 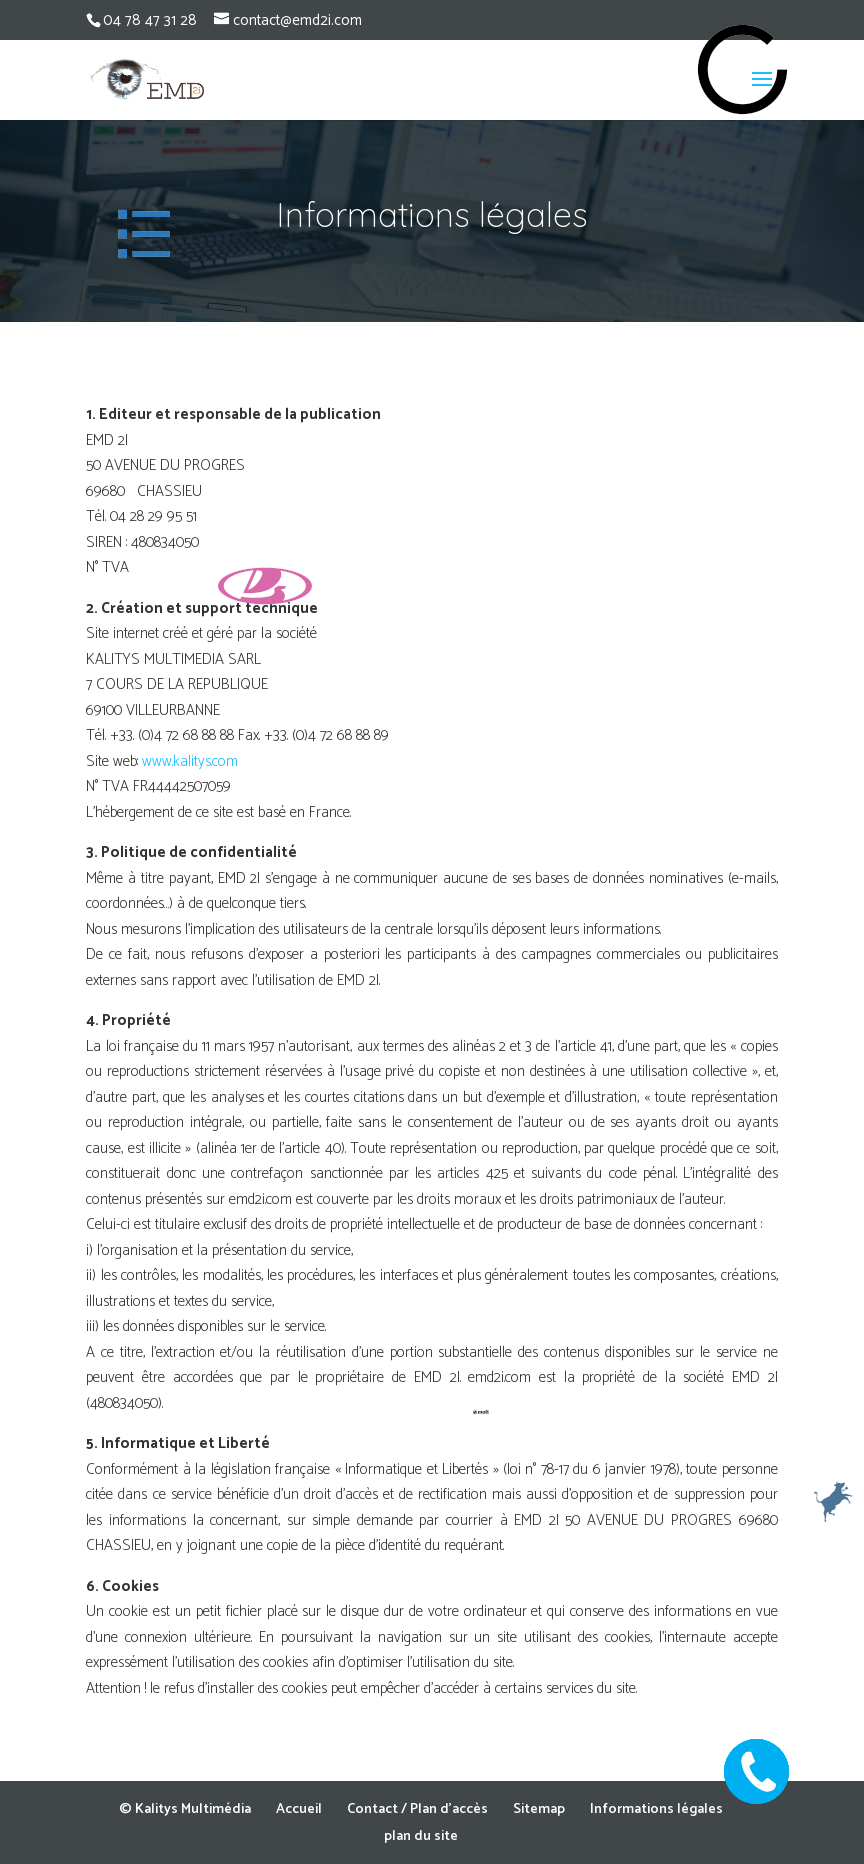 What do you see at coordinates (481, 1412) in the screenshot?
I see `visit malt freelancer platform` at bounding box center [481, 1412].